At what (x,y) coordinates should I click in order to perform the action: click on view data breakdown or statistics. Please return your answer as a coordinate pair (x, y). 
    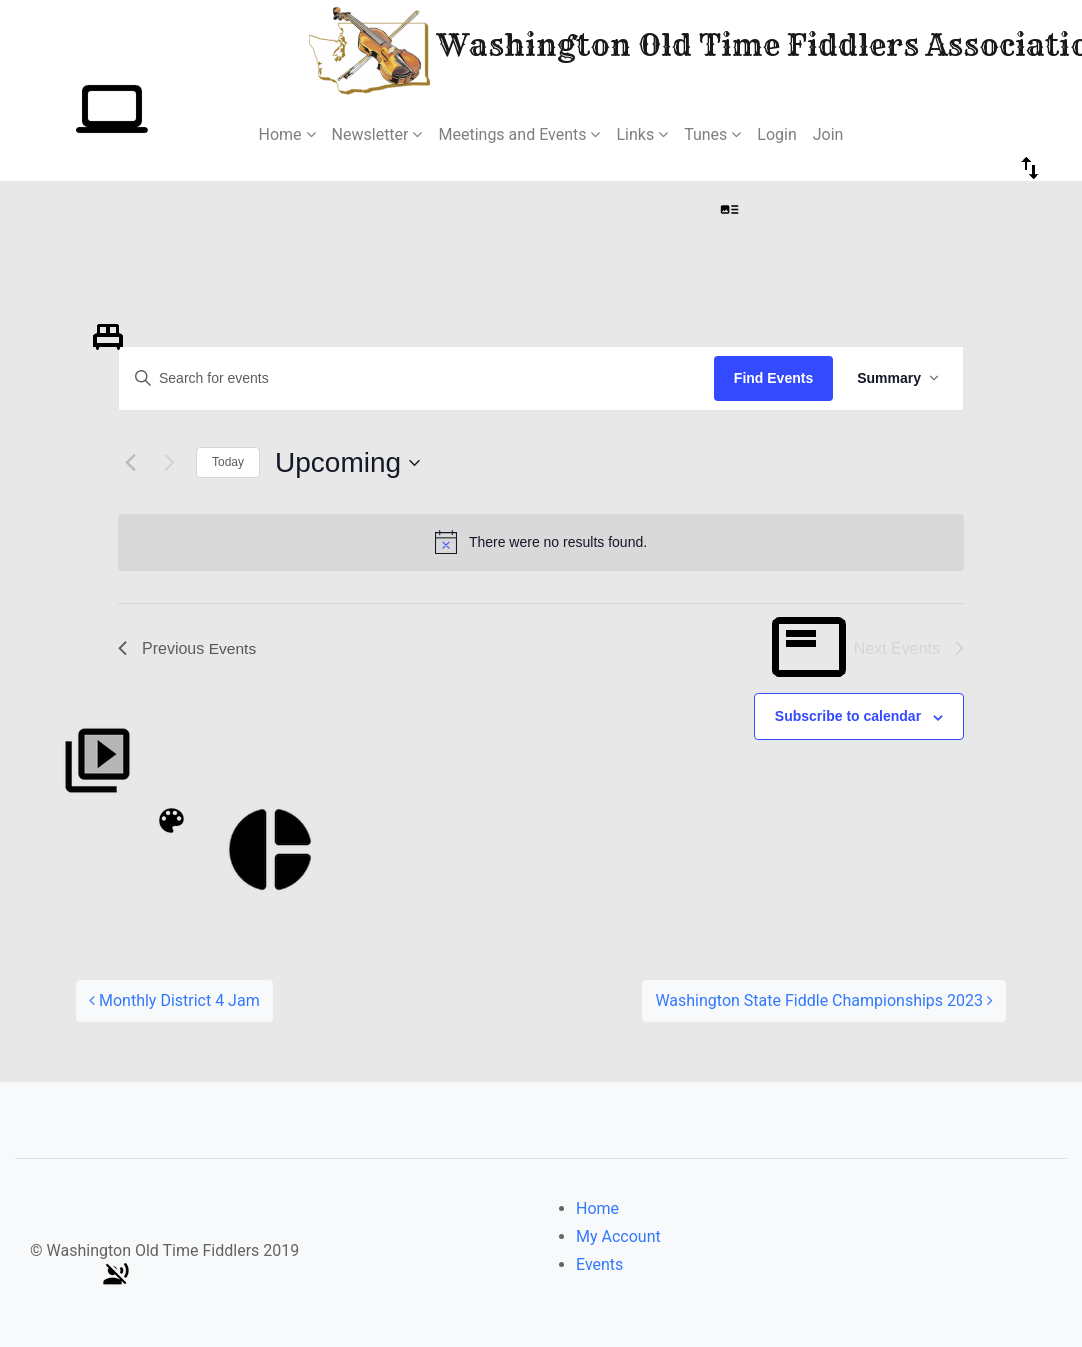
    Looking at the image, I should click on (270, 849).